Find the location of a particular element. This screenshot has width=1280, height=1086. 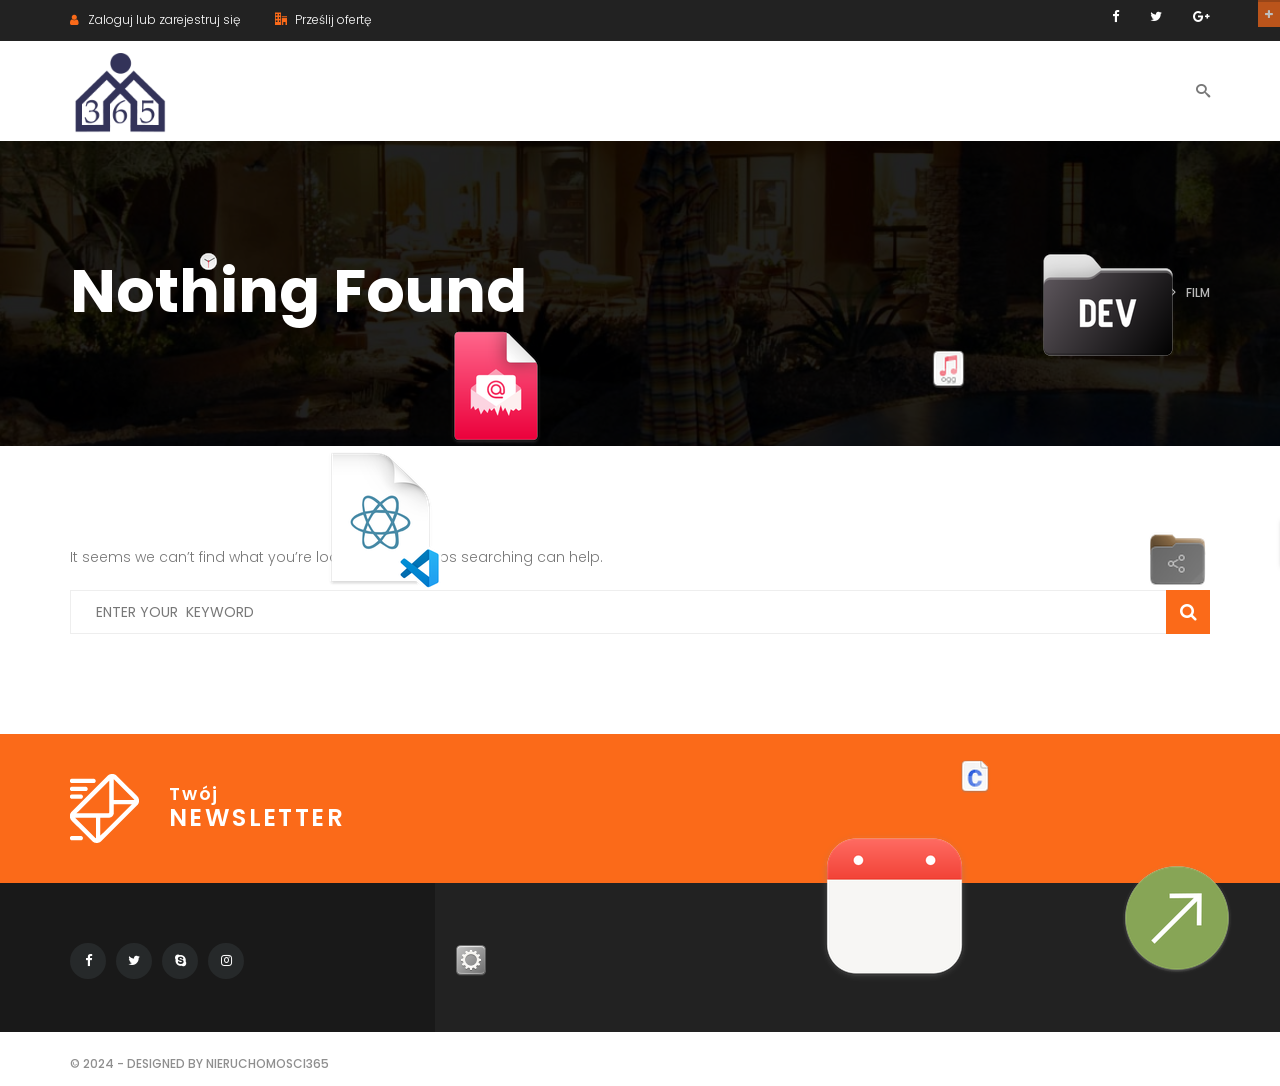

an ogg vorbis audio file is located at coordinates (948, 368).